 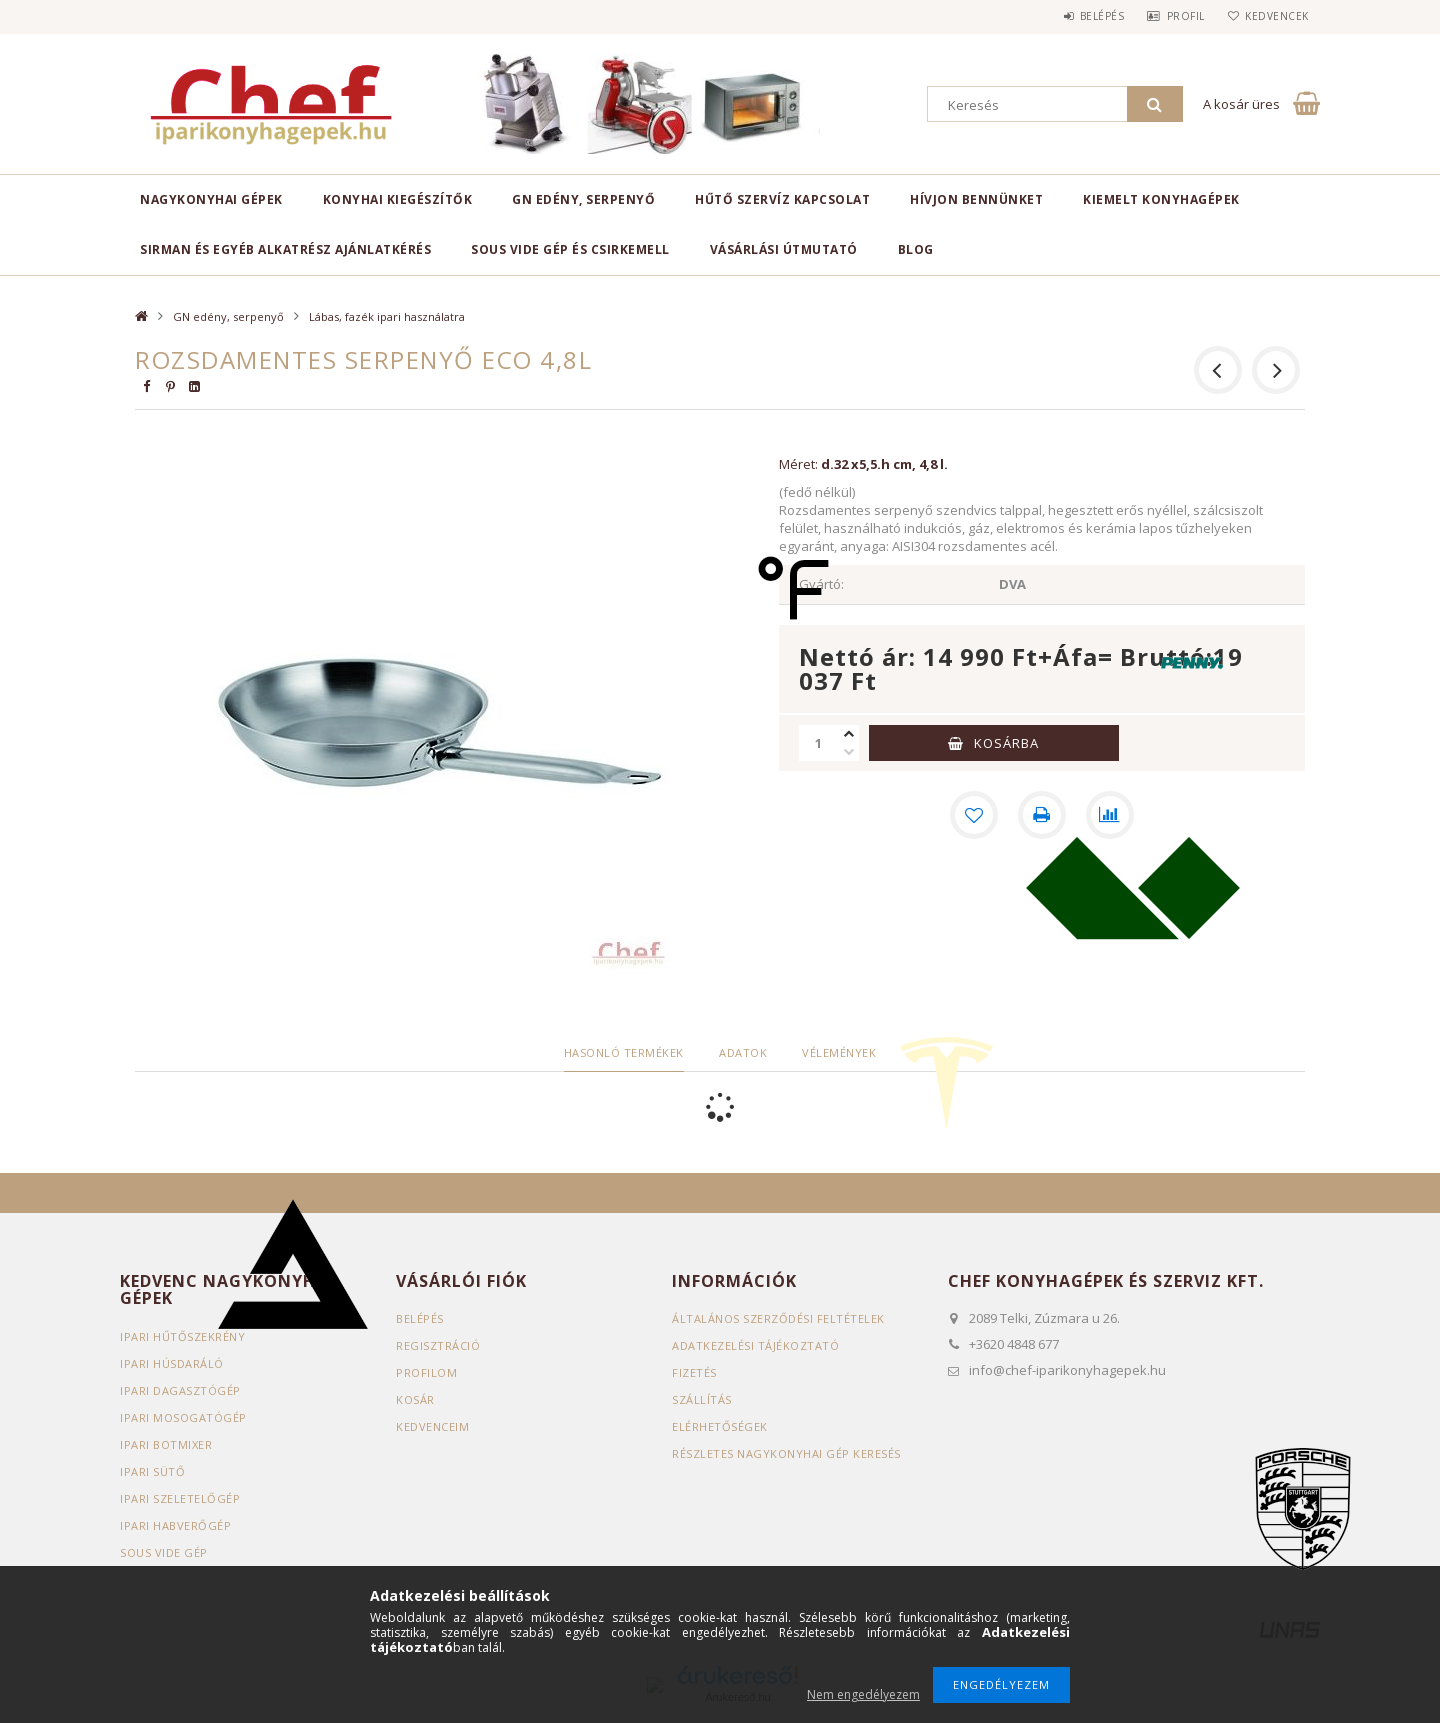 I want to click on Alpine.js framework logo, so click(x=1133, y=888).